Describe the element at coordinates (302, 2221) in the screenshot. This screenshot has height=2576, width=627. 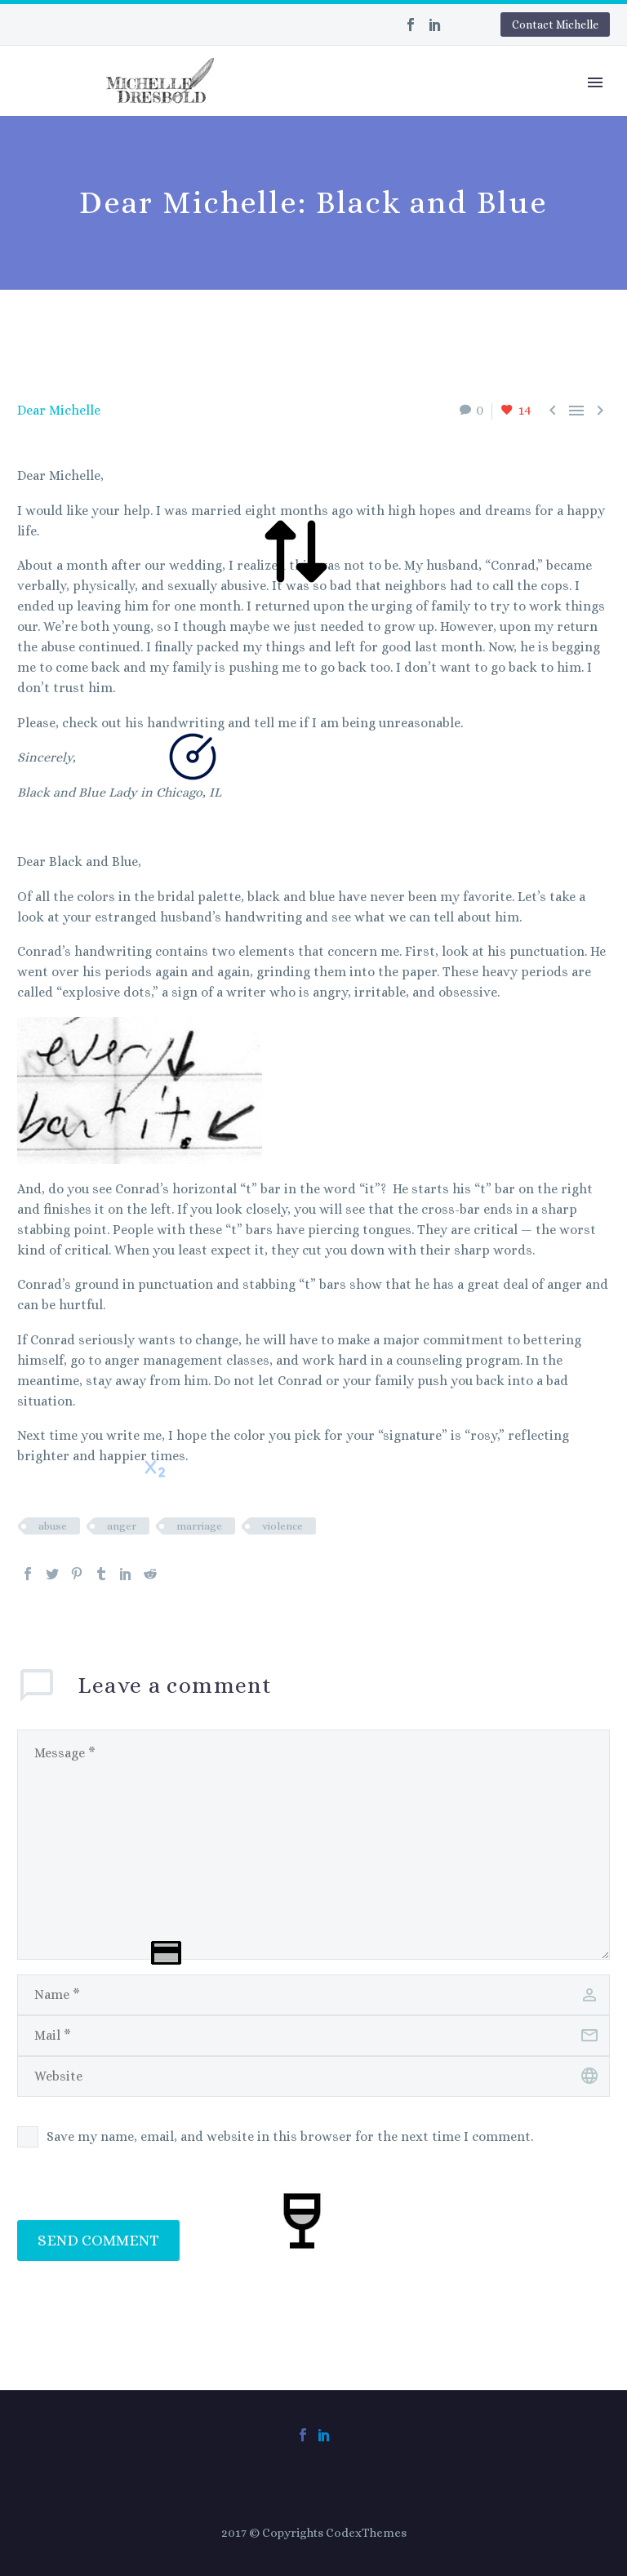
I see `find nearby wine bars or restaurants` at that location.